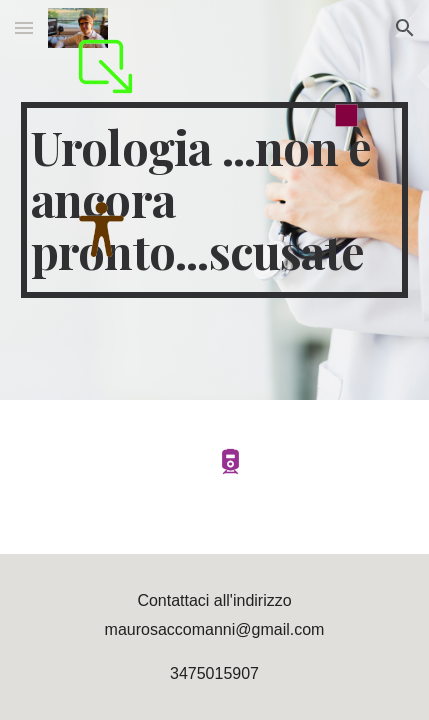 This screenshot has width=429, height=720. Describe the element at coordinates (346, 115) in the screenshot. I see `stop media playback` at that location.